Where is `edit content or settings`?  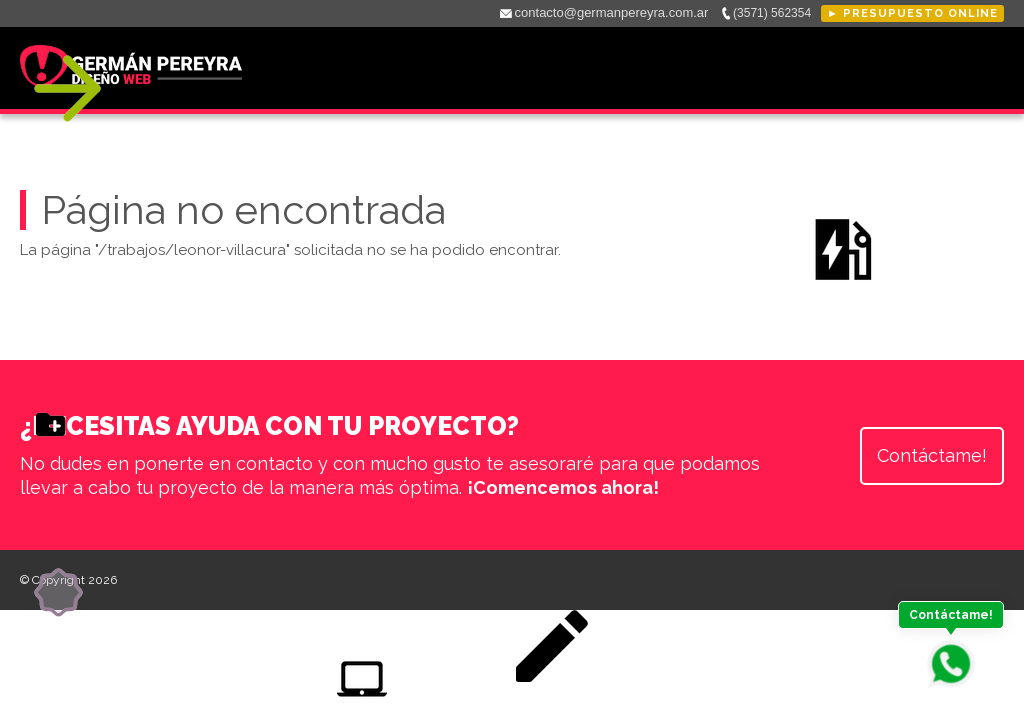
edit content or settings is located at coordinates (552, 646).